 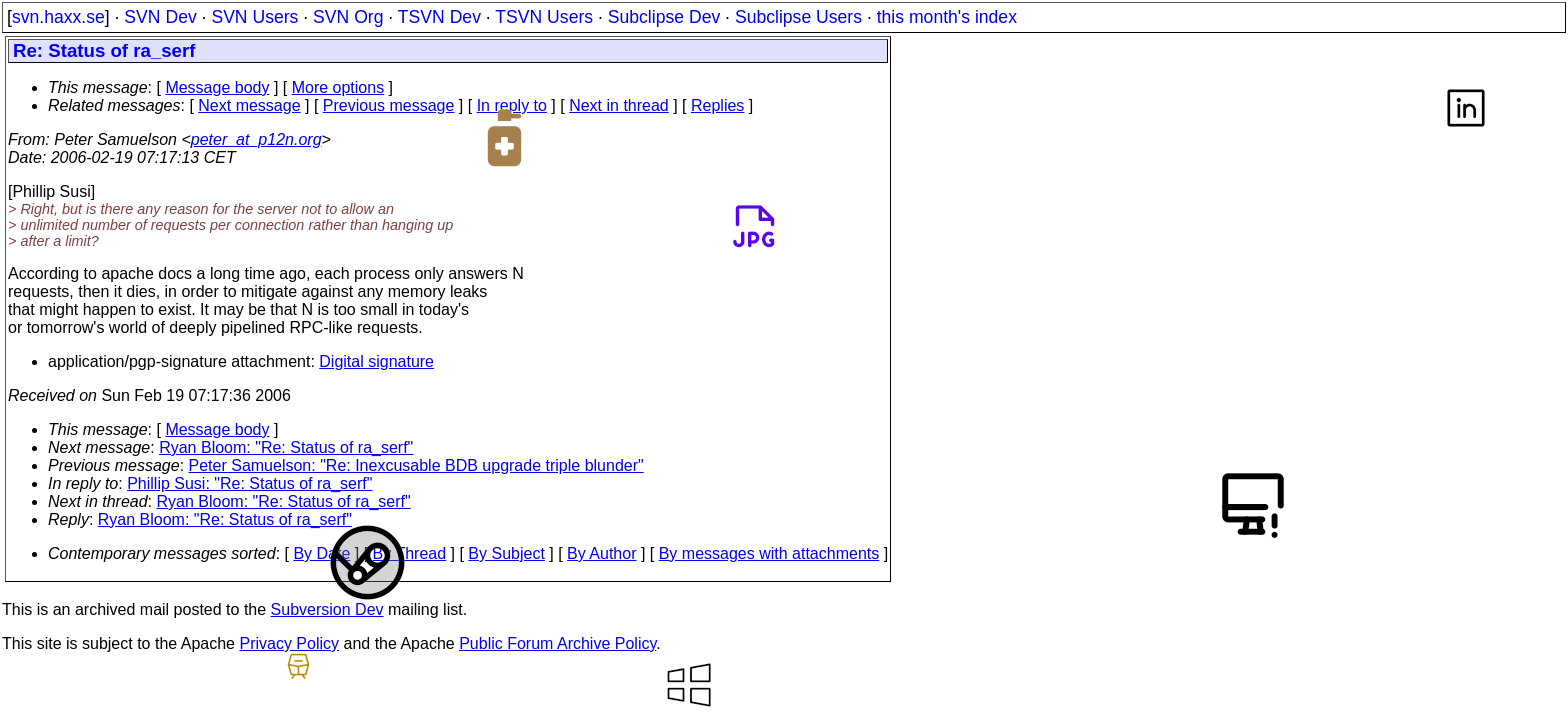 I want to click on open LinkedIn profile or page, so click(x=1466, y=108).